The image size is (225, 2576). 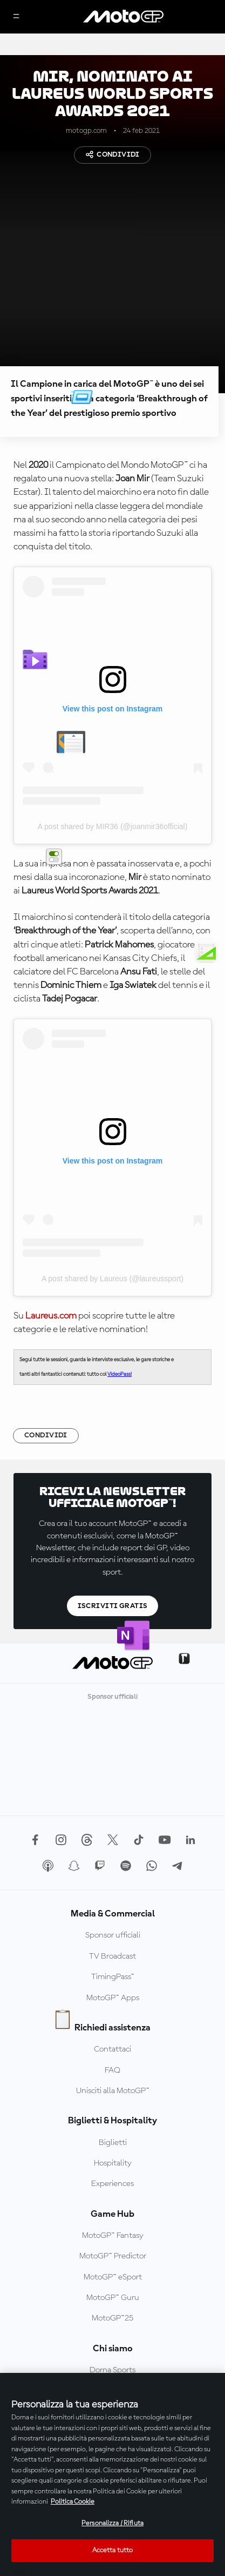 I want to click on open Microsoft OneNote, so click(x=133, y=1635).